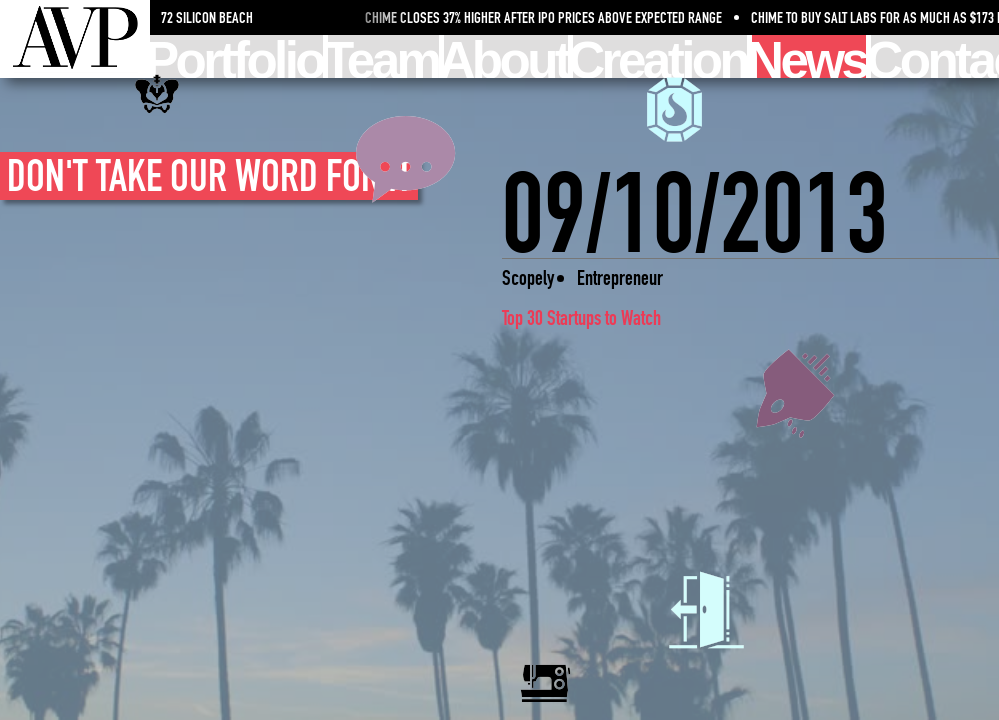 The width and height of the screenshot is (999, 720). Describe the element at coordinates (795, 393) in the screenshot. I see `launch bombing run or airstrike action` at that location.